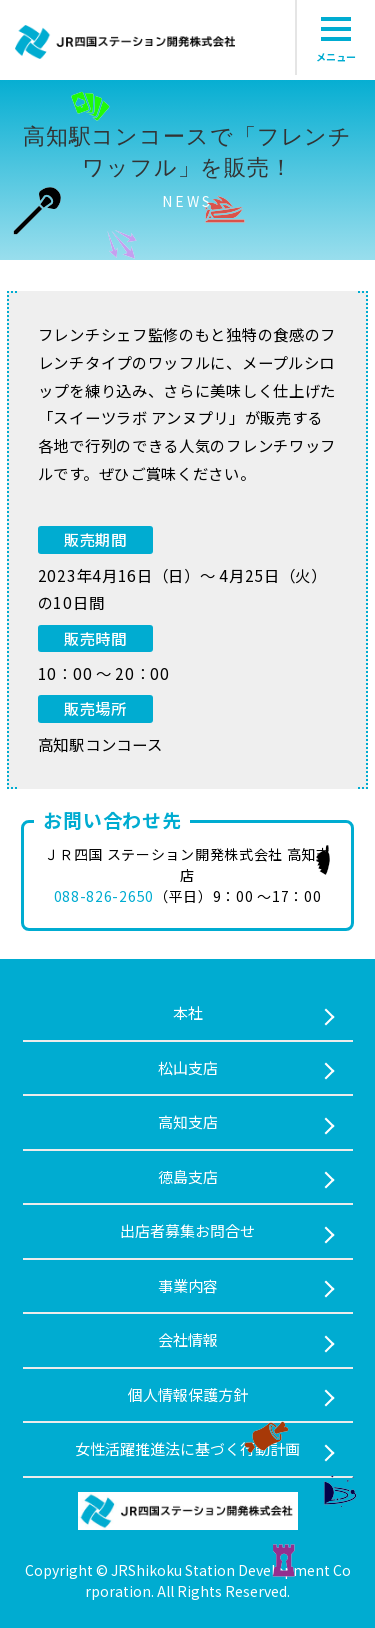  What do you see at coordinates (283, 1560) in the screenshot?
I see `access a locked or secured game level` at bounding box center [283, 1560].